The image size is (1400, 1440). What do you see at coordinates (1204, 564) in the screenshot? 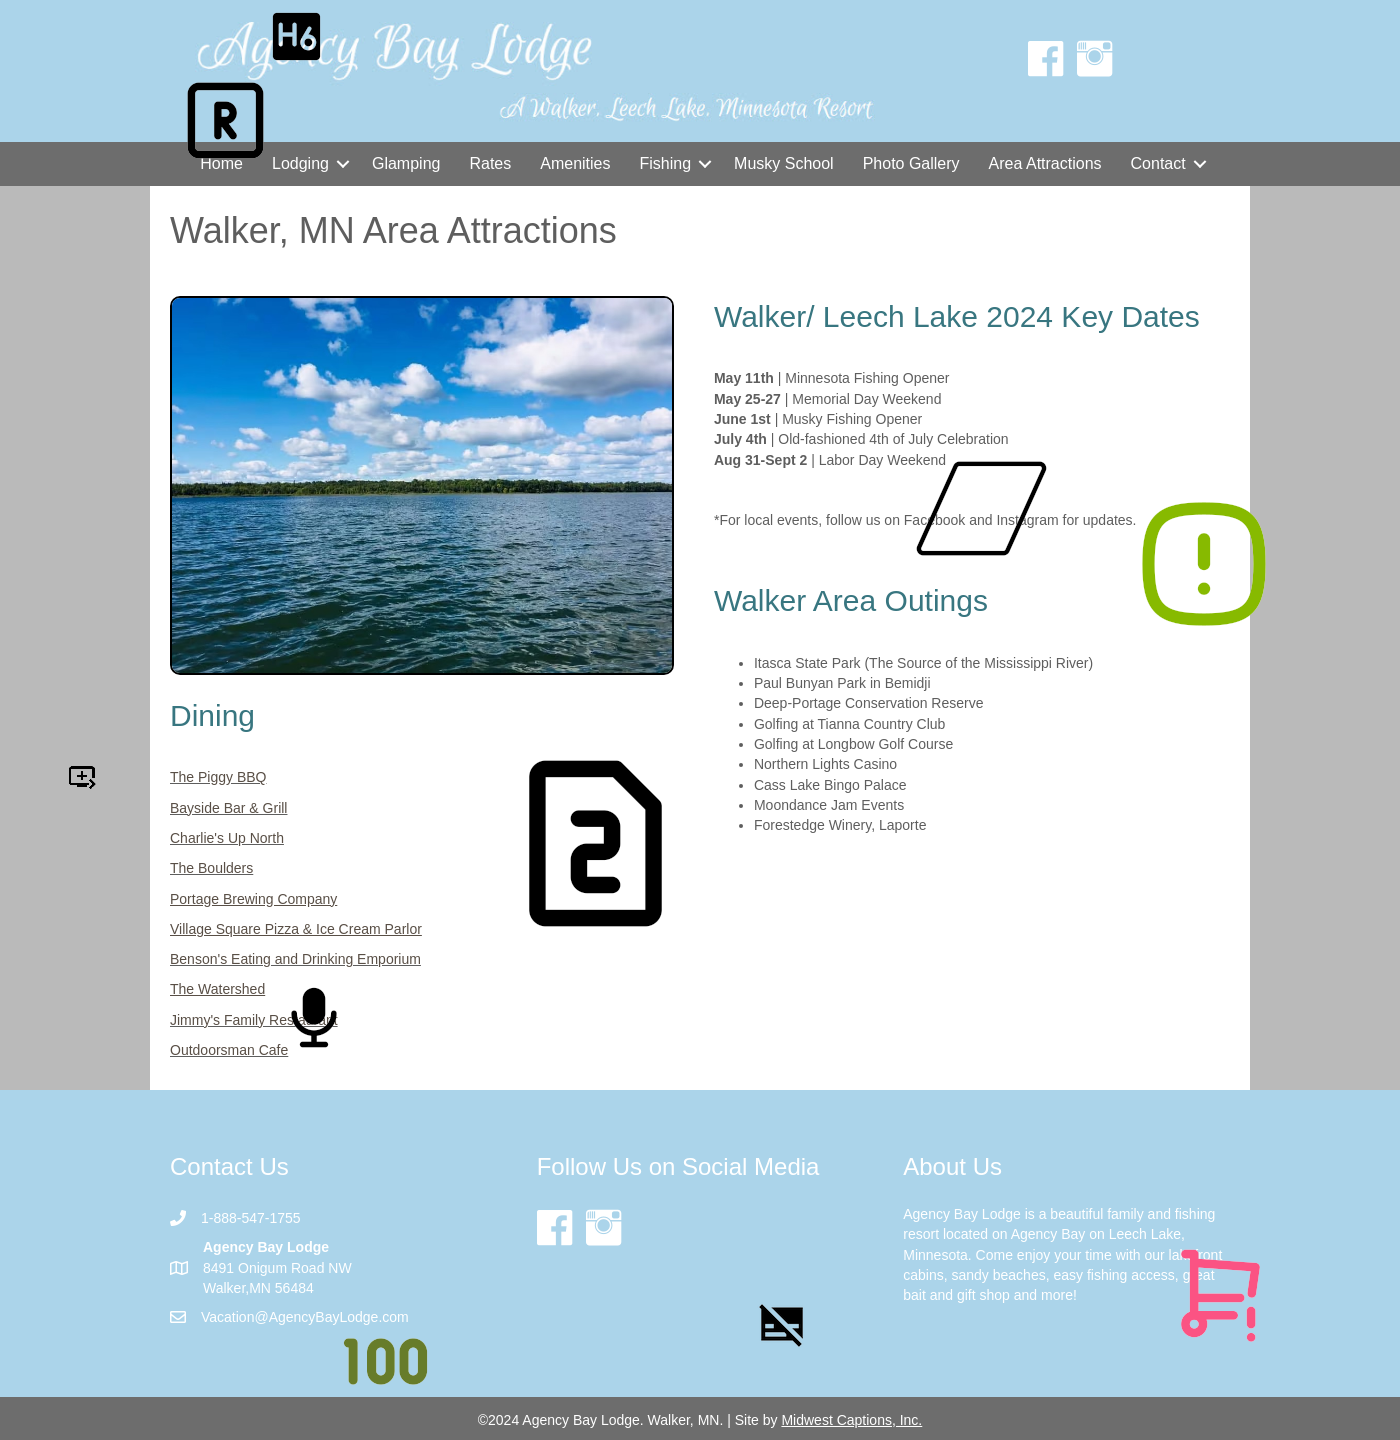
I see `view important alert or warning` at bounding box center [1204, 564].